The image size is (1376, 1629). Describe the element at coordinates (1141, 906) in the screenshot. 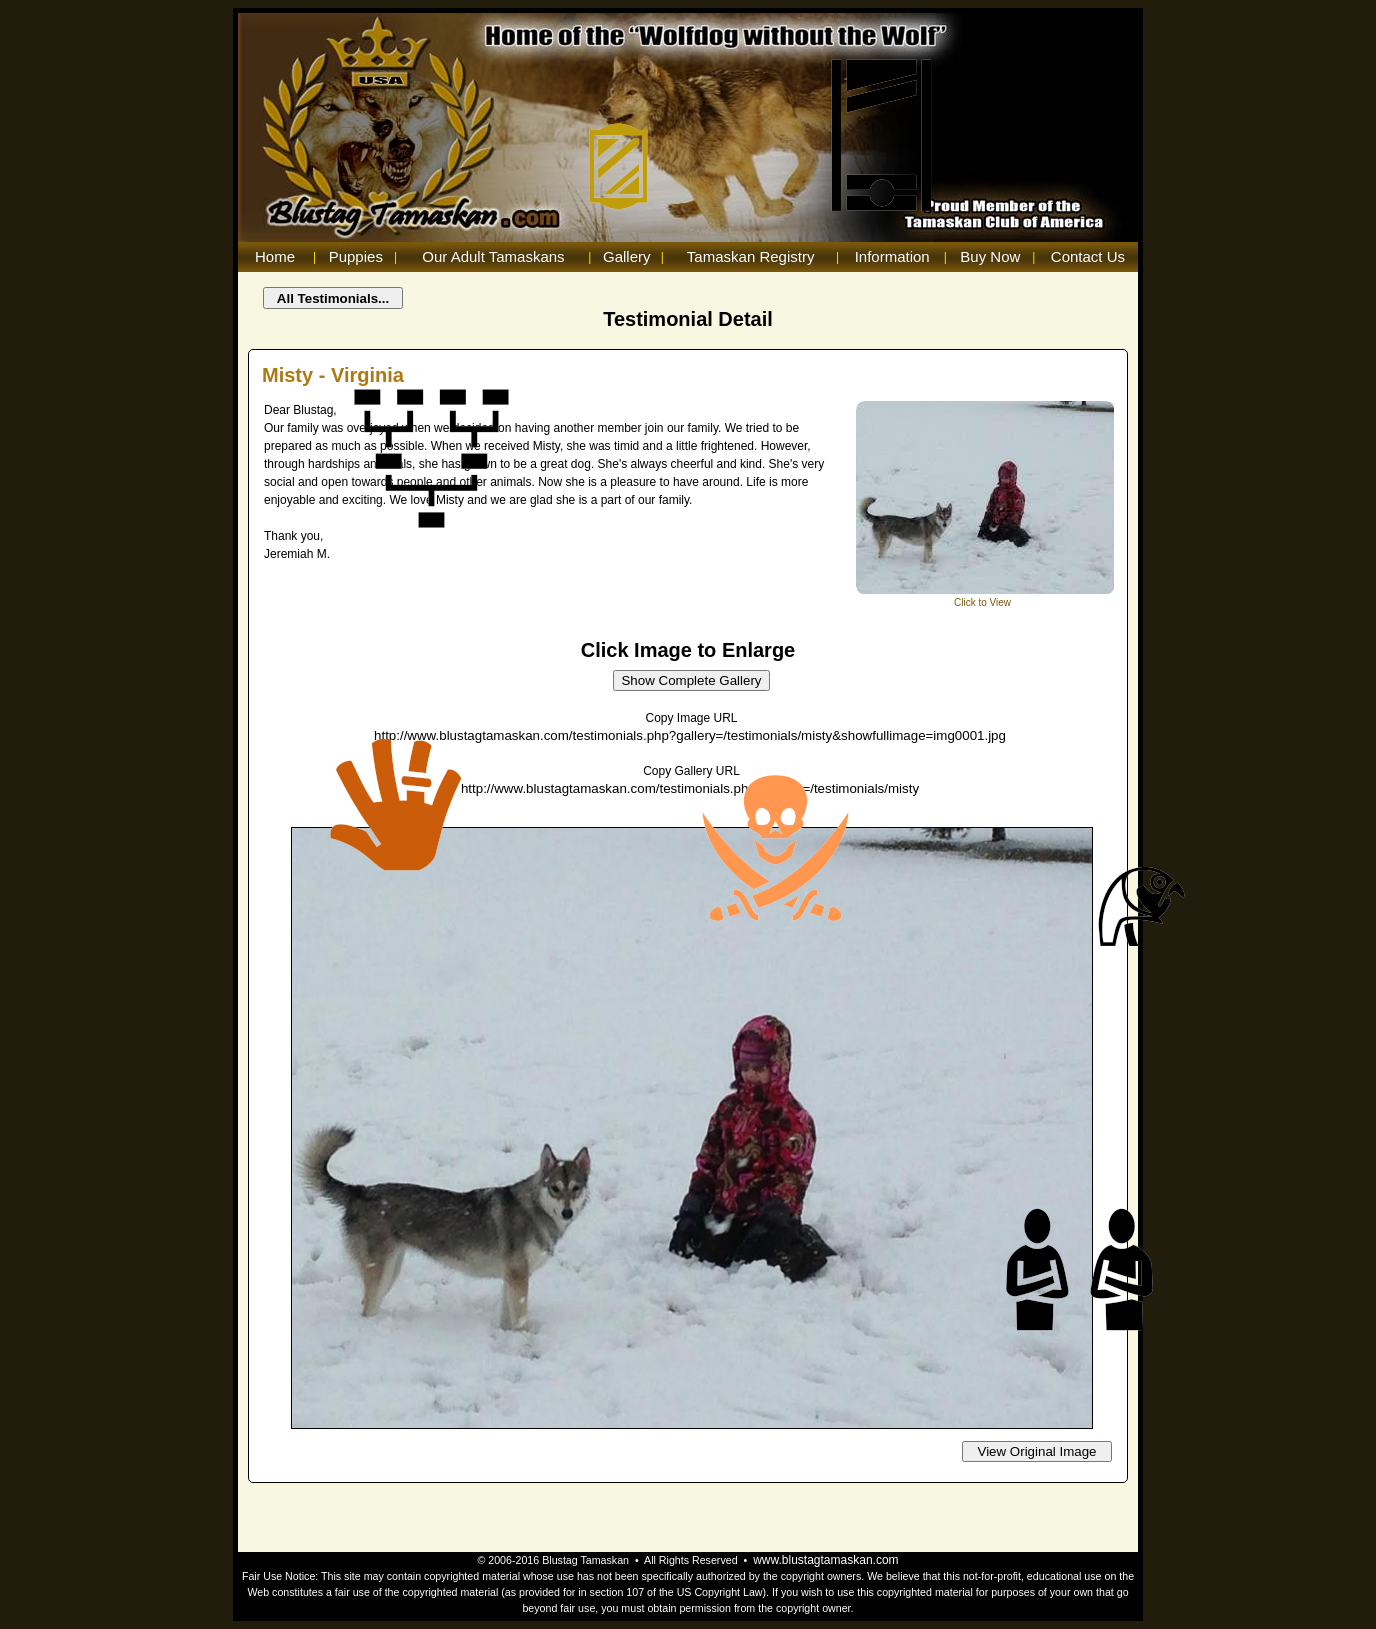

I see `egyptian mythology or ancient egypt themed content` at that location.